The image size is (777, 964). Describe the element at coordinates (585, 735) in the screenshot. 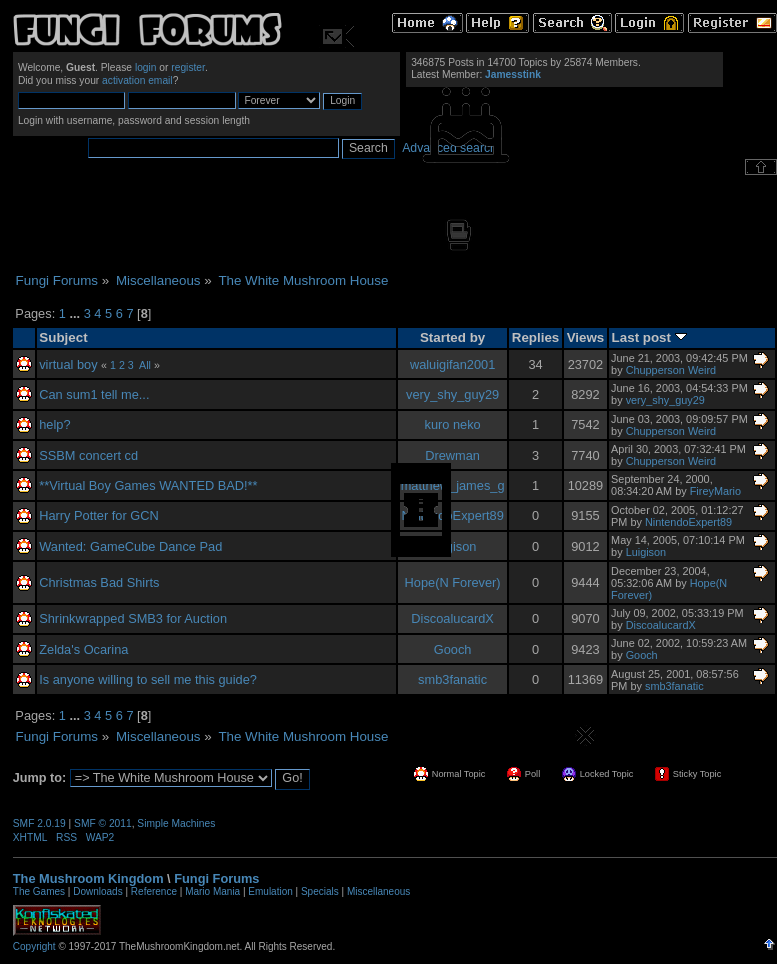

I see `access gaming features or controls` at that location.